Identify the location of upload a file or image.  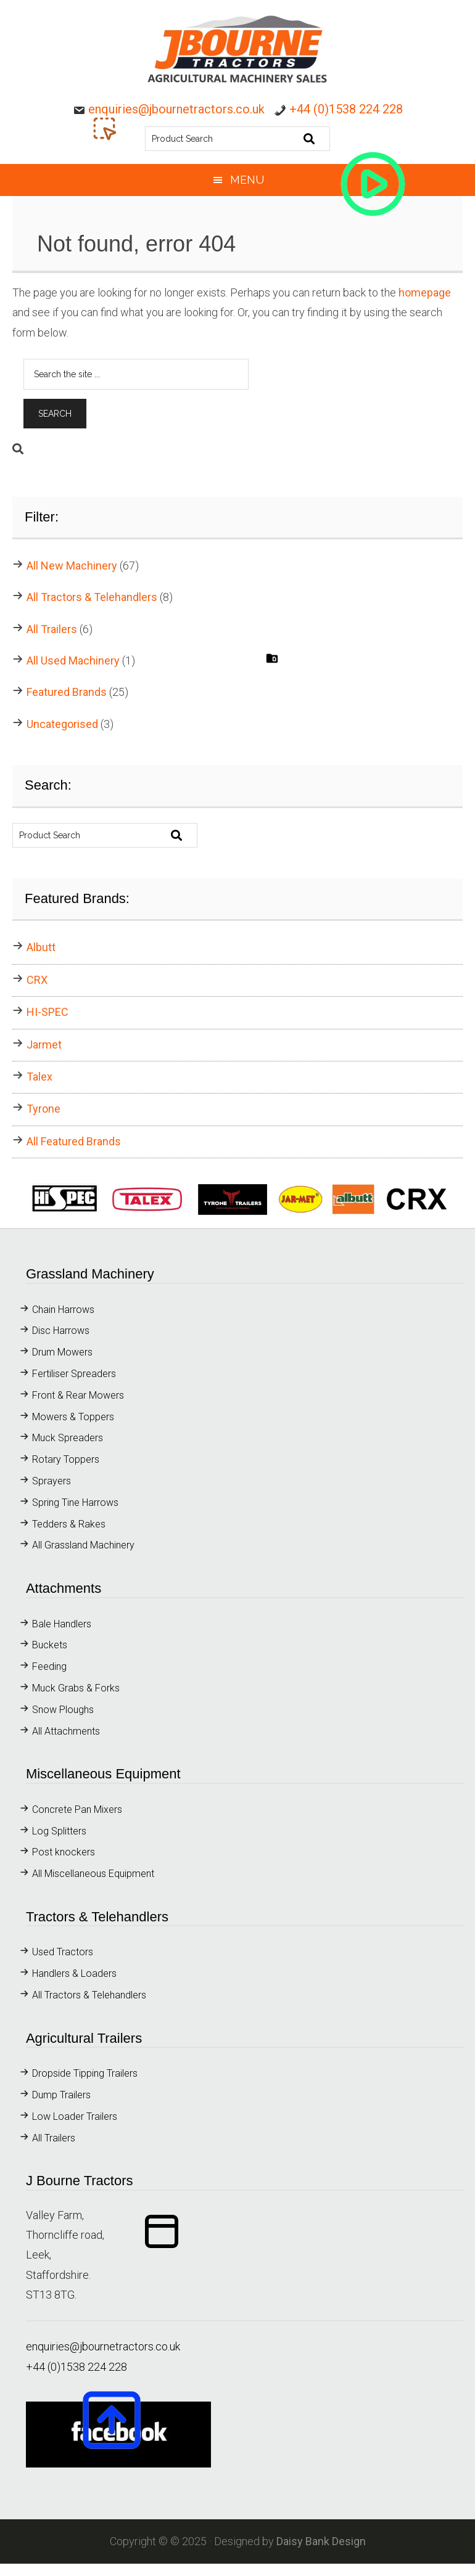
(112, 2420).